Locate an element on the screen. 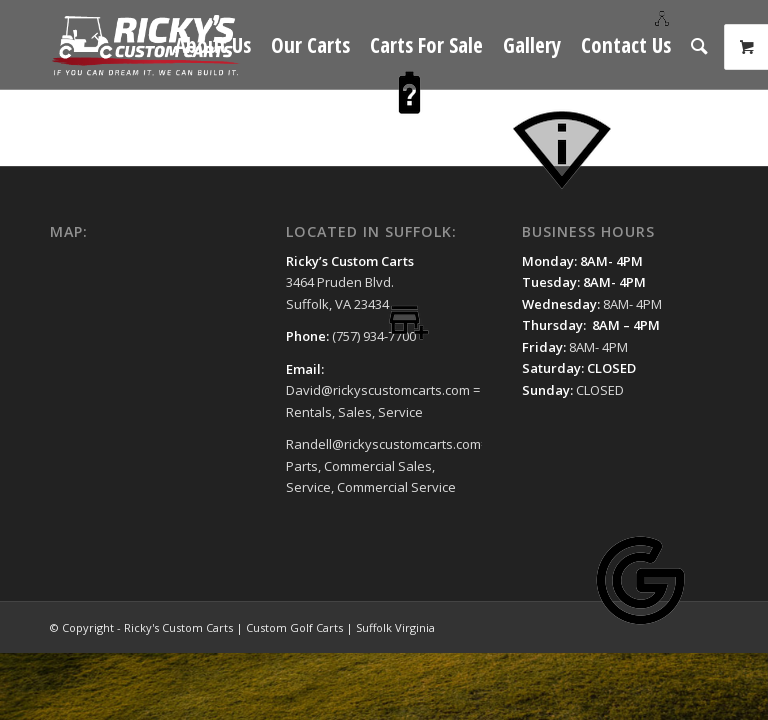 The image size is (768, 720). view subtype hierarchy in code editor is located at coordinates (662, 18).